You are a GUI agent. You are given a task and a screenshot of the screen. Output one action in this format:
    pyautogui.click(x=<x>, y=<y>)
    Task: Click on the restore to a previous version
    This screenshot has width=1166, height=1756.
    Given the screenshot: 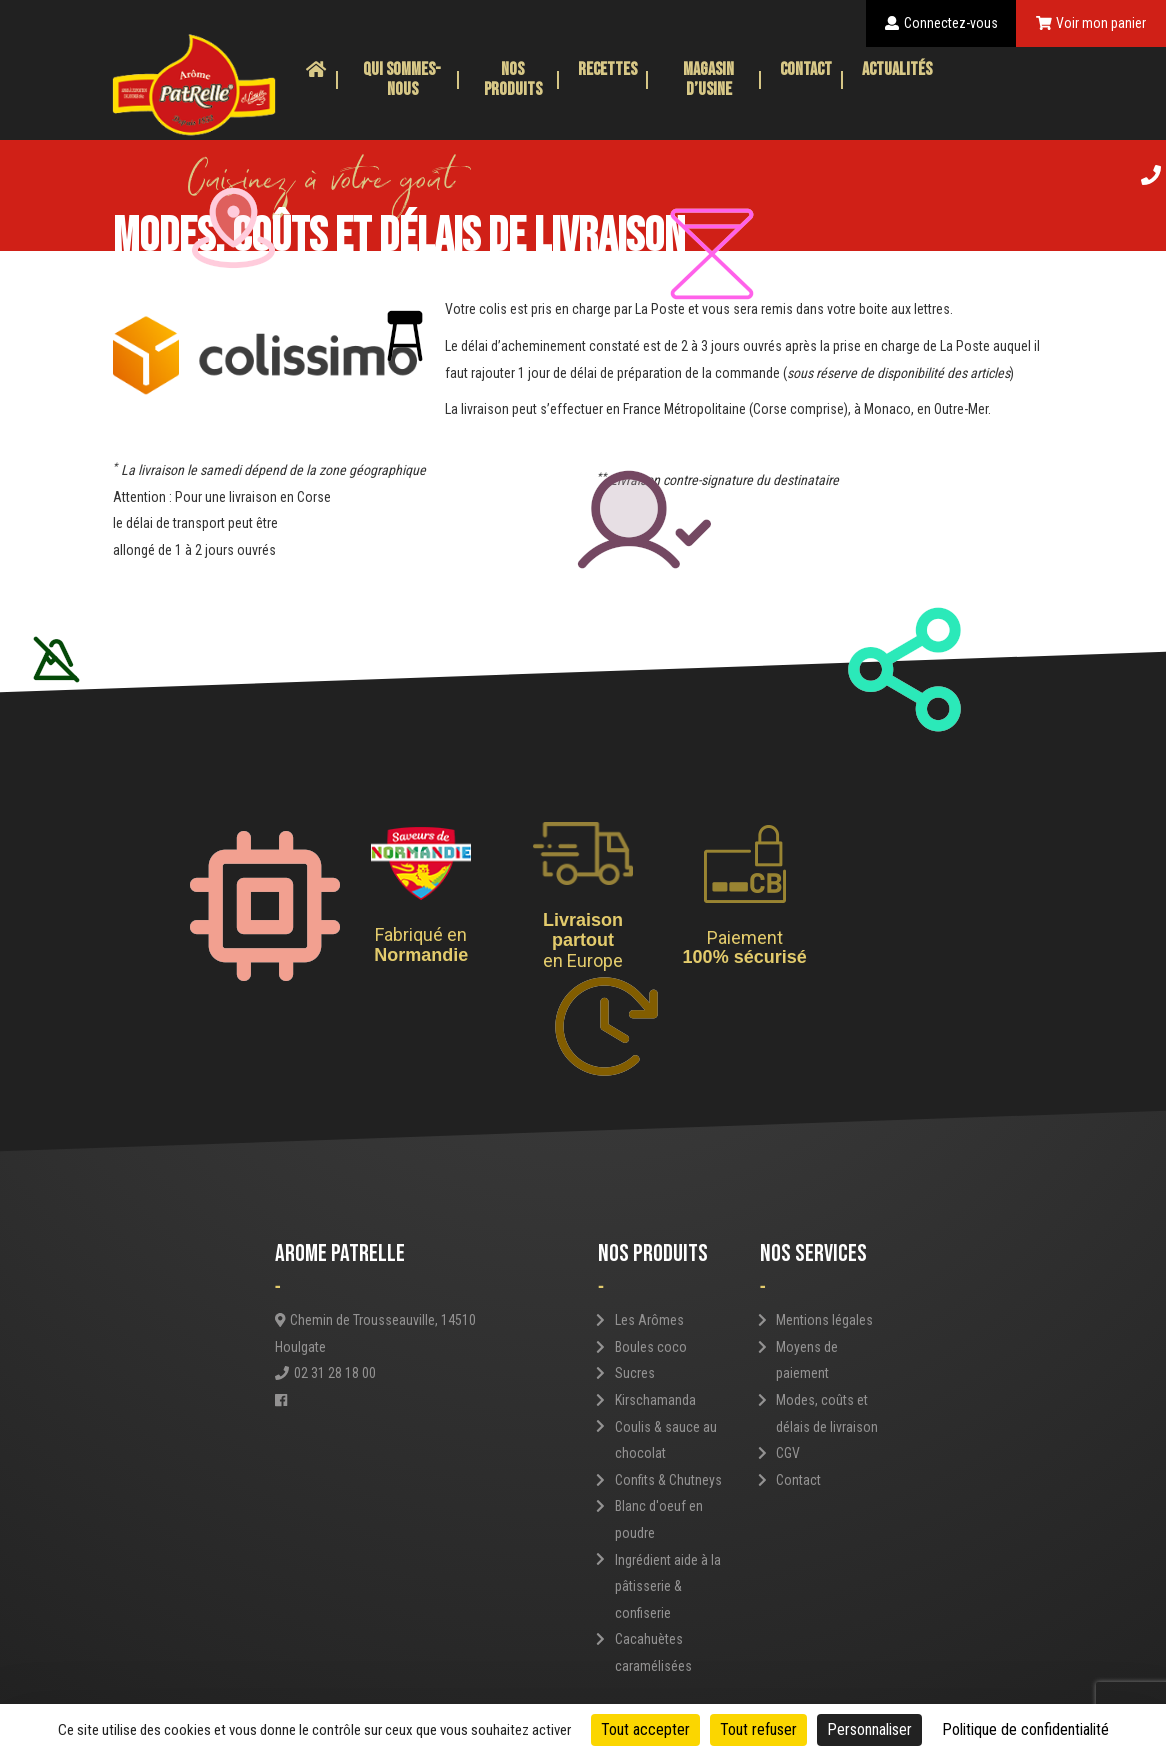 What is the action you would take?
    pyautogui.click(x=604, y=1026)
    